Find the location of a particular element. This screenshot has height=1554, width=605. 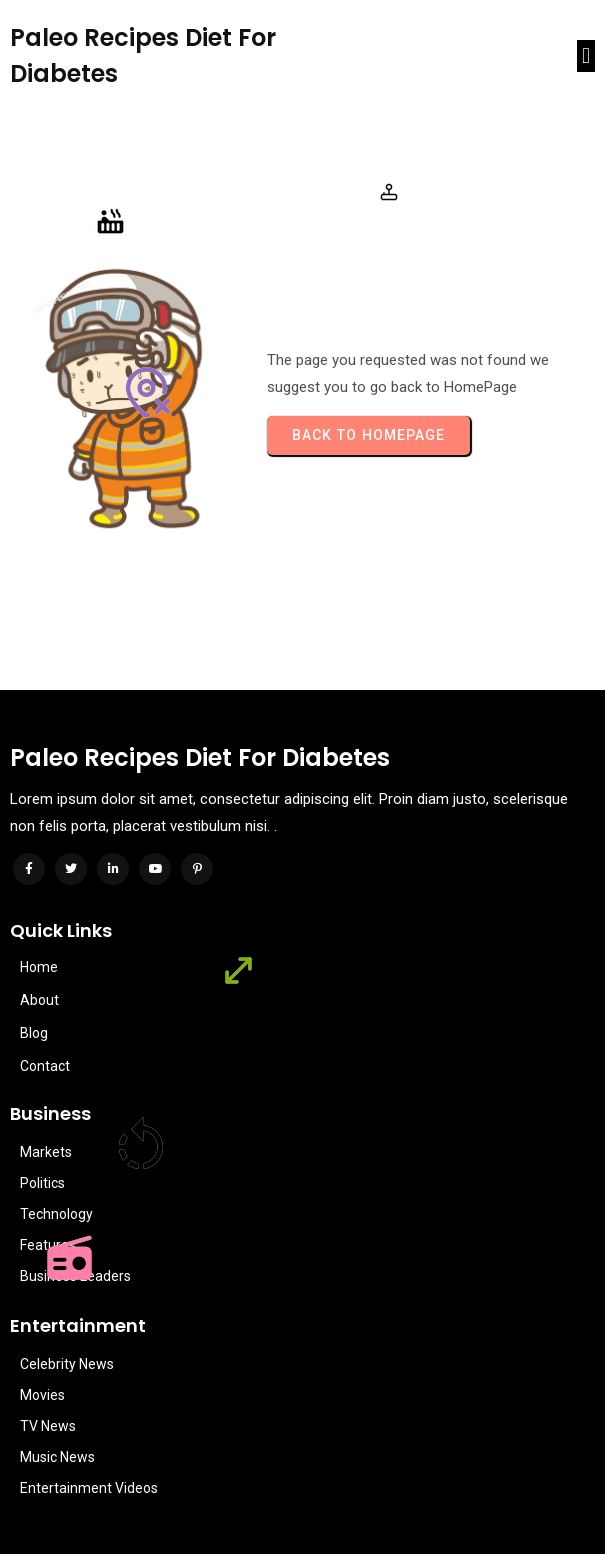

resize window diagonally is located at coordinates (238, 970).